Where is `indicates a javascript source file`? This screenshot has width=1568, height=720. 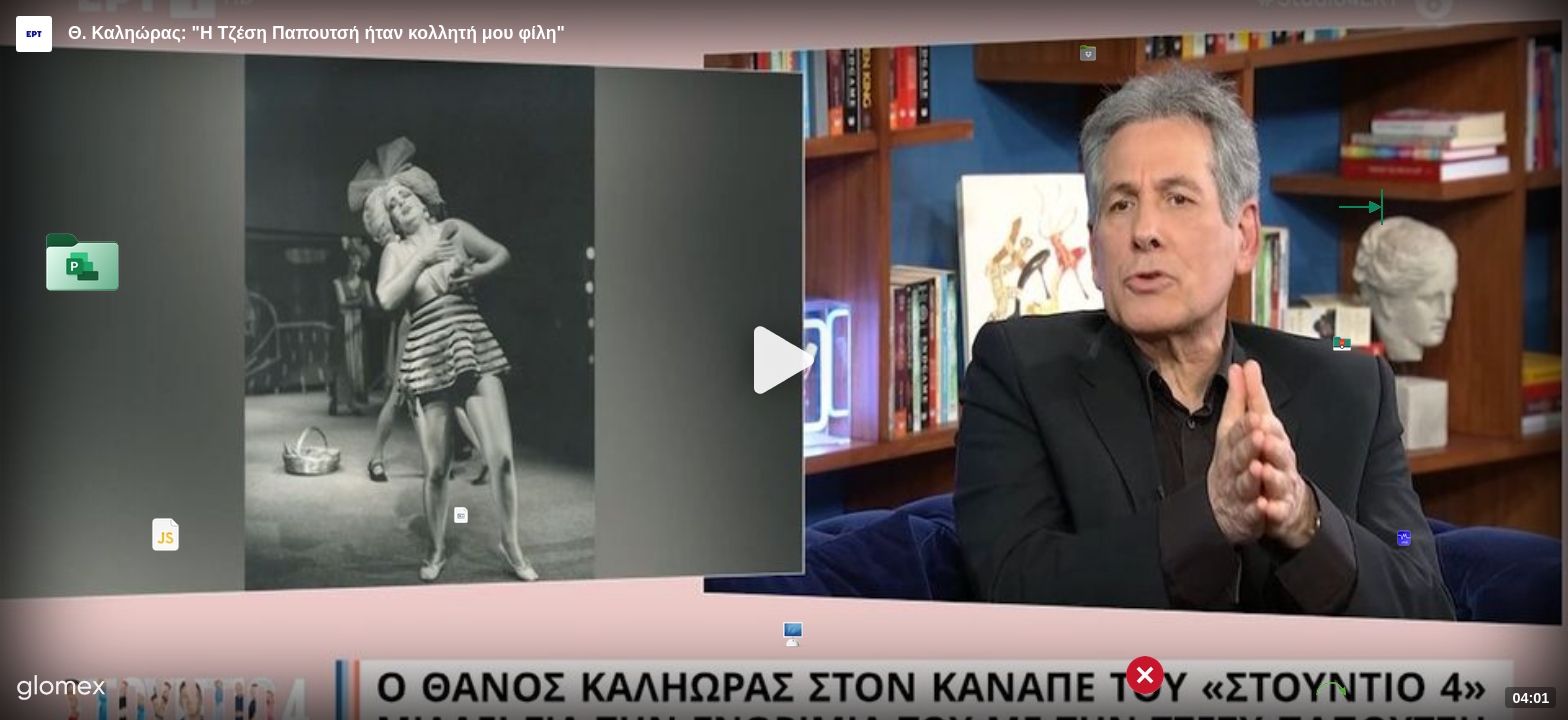 indicates a javascript source file is located at coordinates (165, 534).